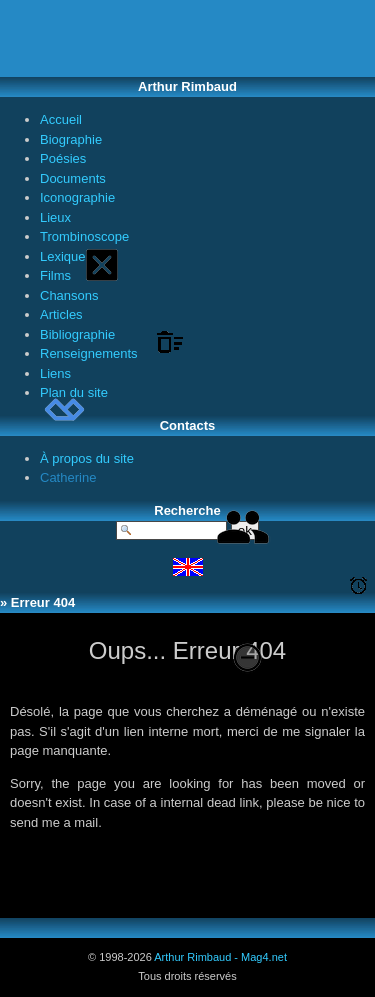  I want to click on delete all selected items, so click(170, 342).